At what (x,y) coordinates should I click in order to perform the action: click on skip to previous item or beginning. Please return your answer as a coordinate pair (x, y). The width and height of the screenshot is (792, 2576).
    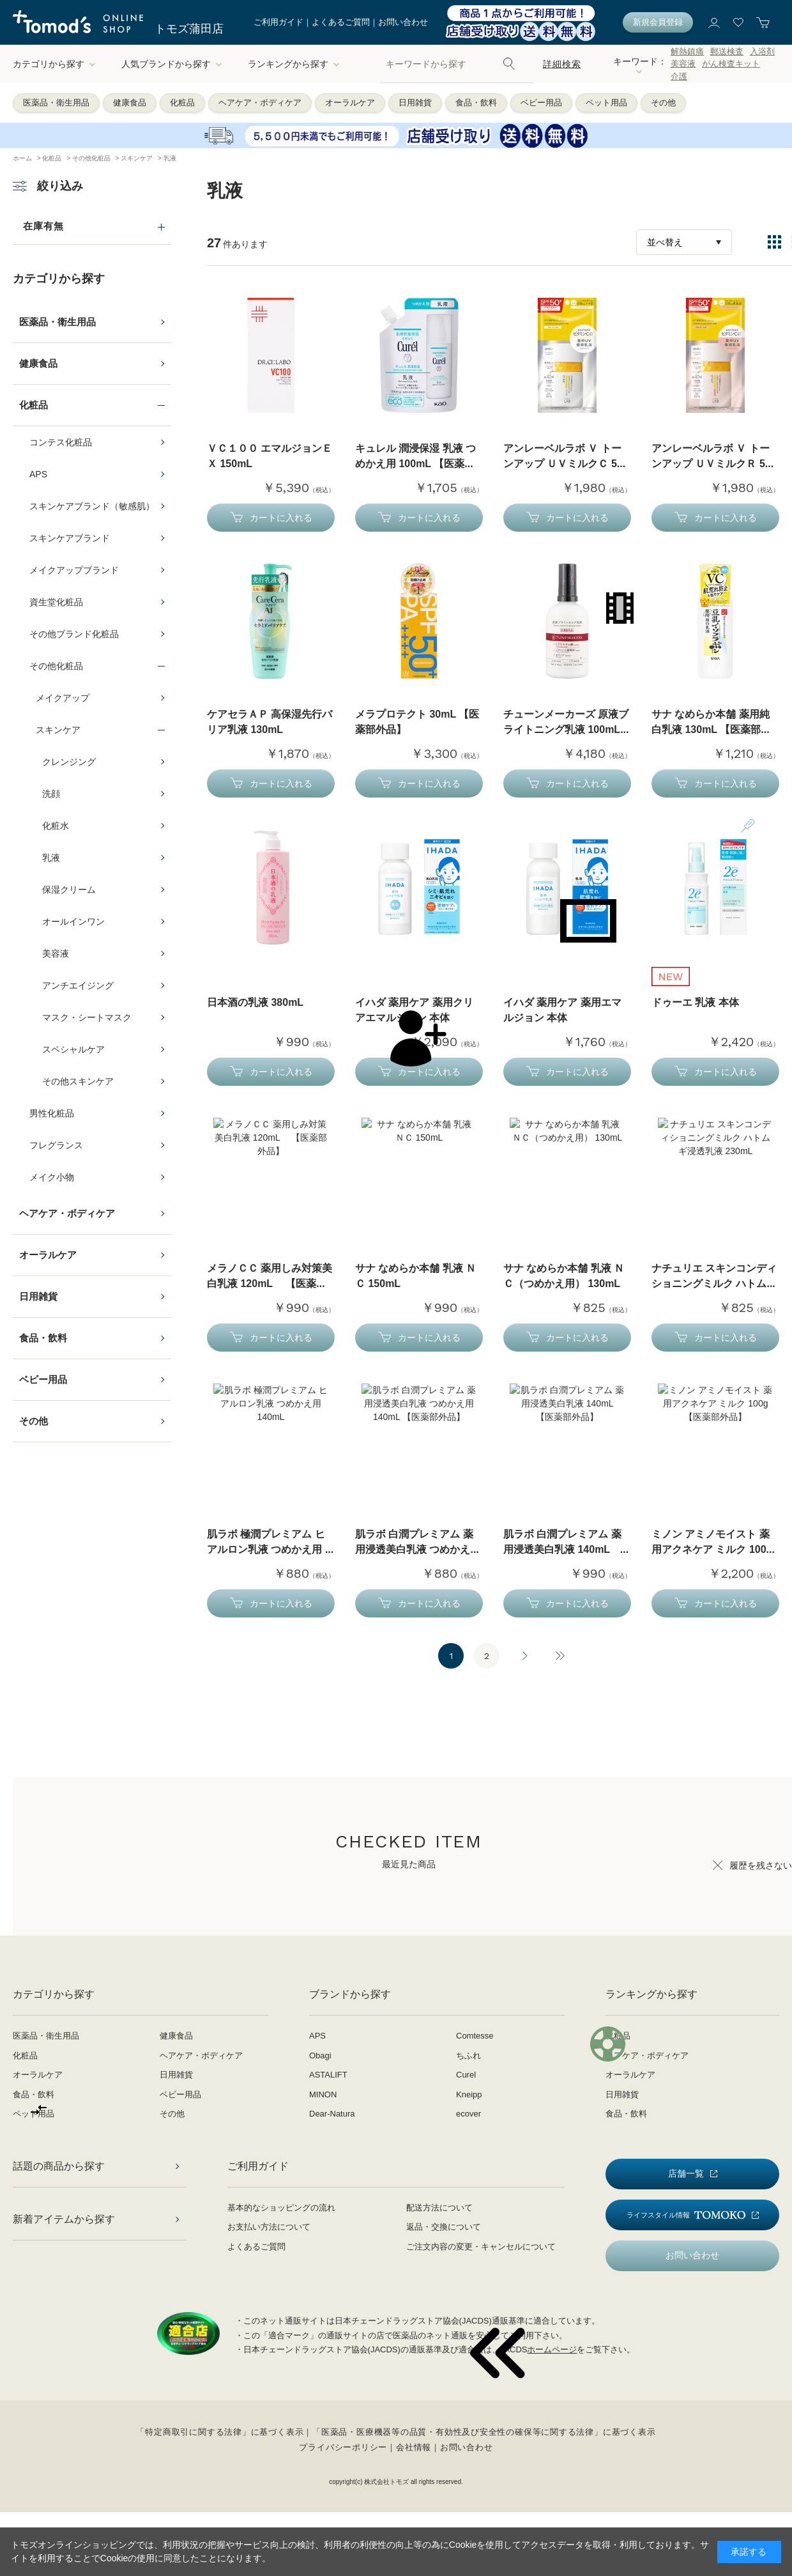
    Looking at the image, I should click on (499, 2353).